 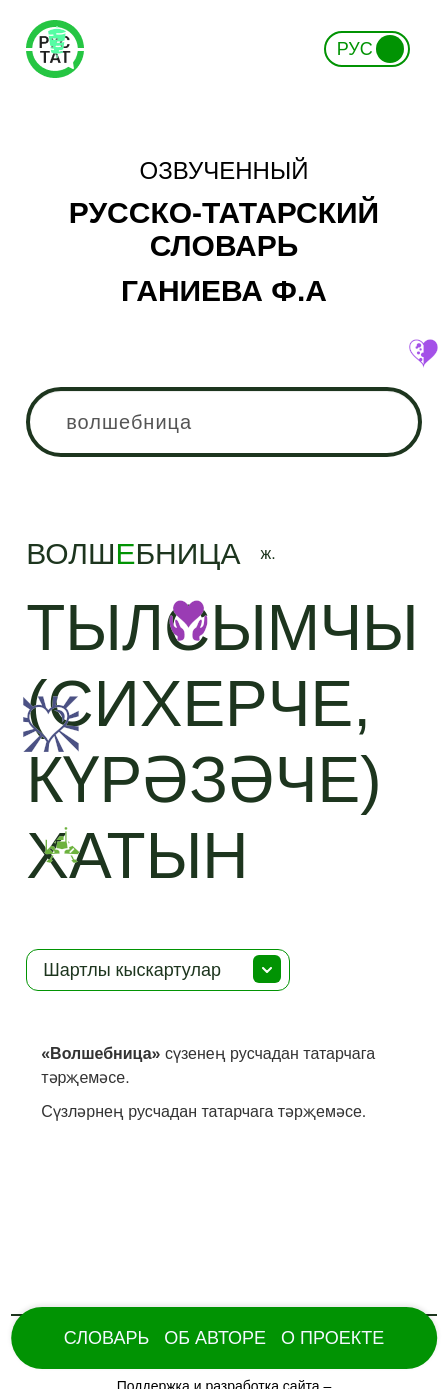 What do you see at coordinates (423, 353) in the screenshot?
I see `indicates partial health or damage in a game` at bounding box center [423, 353].